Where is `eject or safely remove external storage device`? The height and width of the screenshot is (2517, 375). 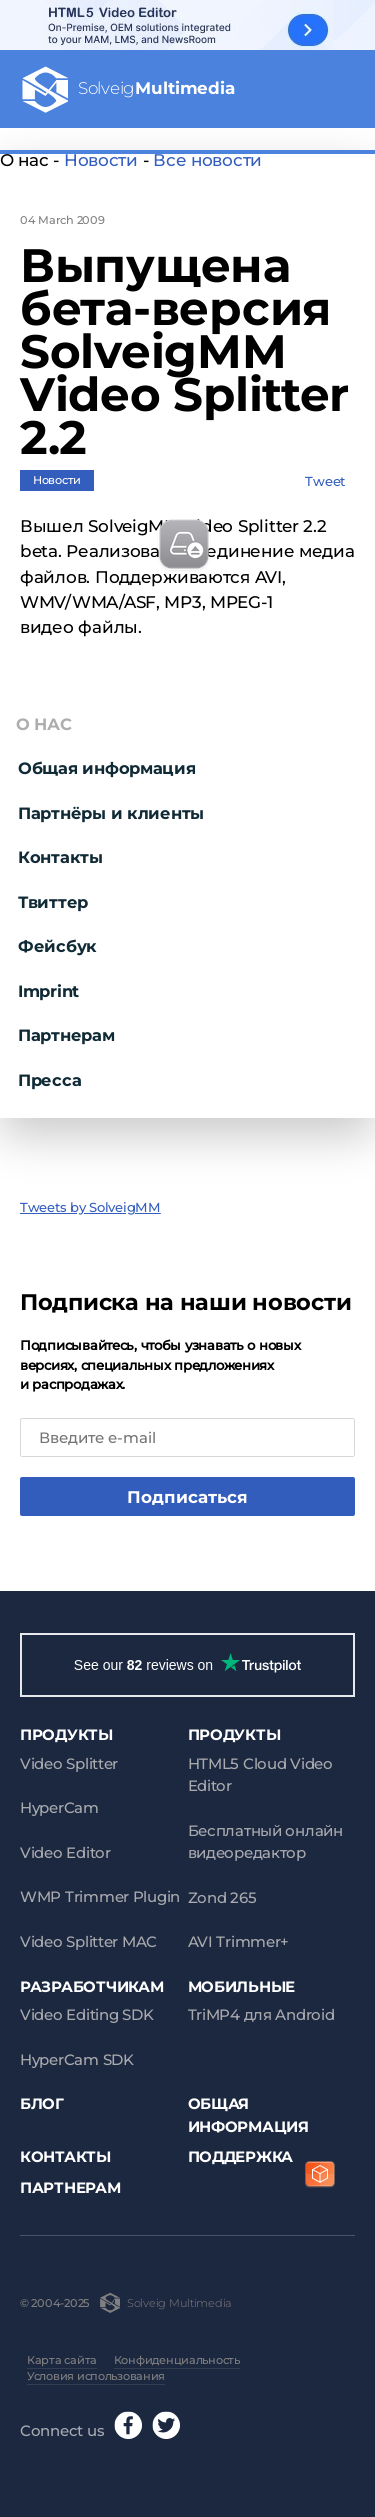 eject or safely remove external storage device is located at coordinates (184, 545).